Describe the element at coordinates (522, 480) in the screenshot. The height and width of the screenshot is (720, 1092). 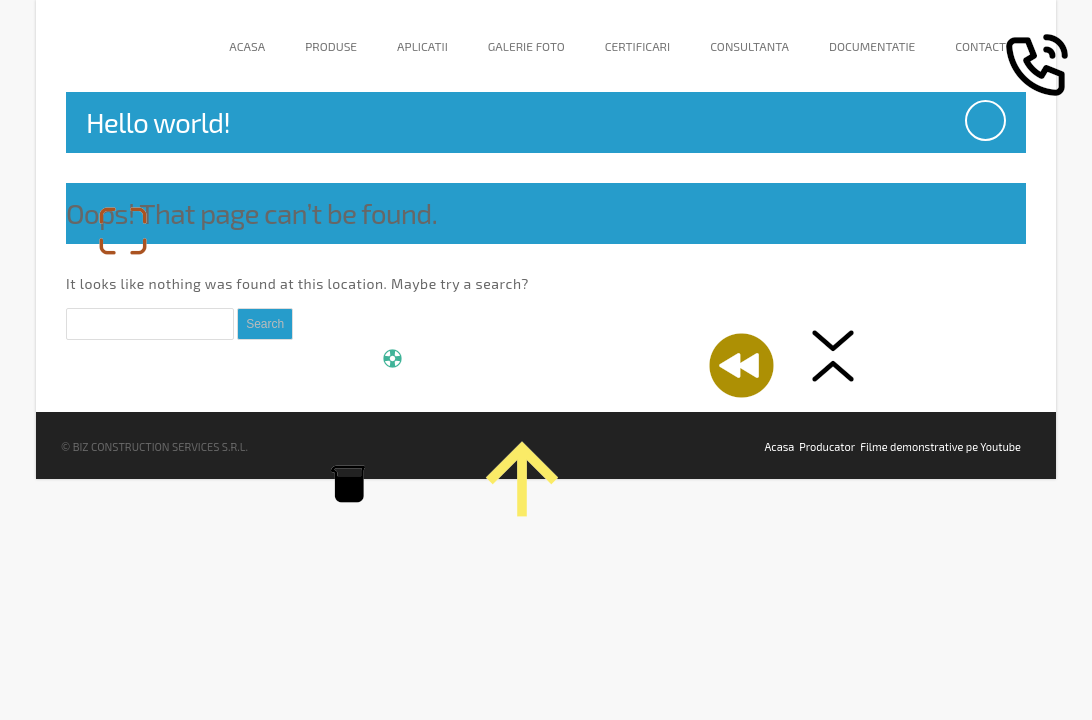
I see `scroll to top of page` at that location.